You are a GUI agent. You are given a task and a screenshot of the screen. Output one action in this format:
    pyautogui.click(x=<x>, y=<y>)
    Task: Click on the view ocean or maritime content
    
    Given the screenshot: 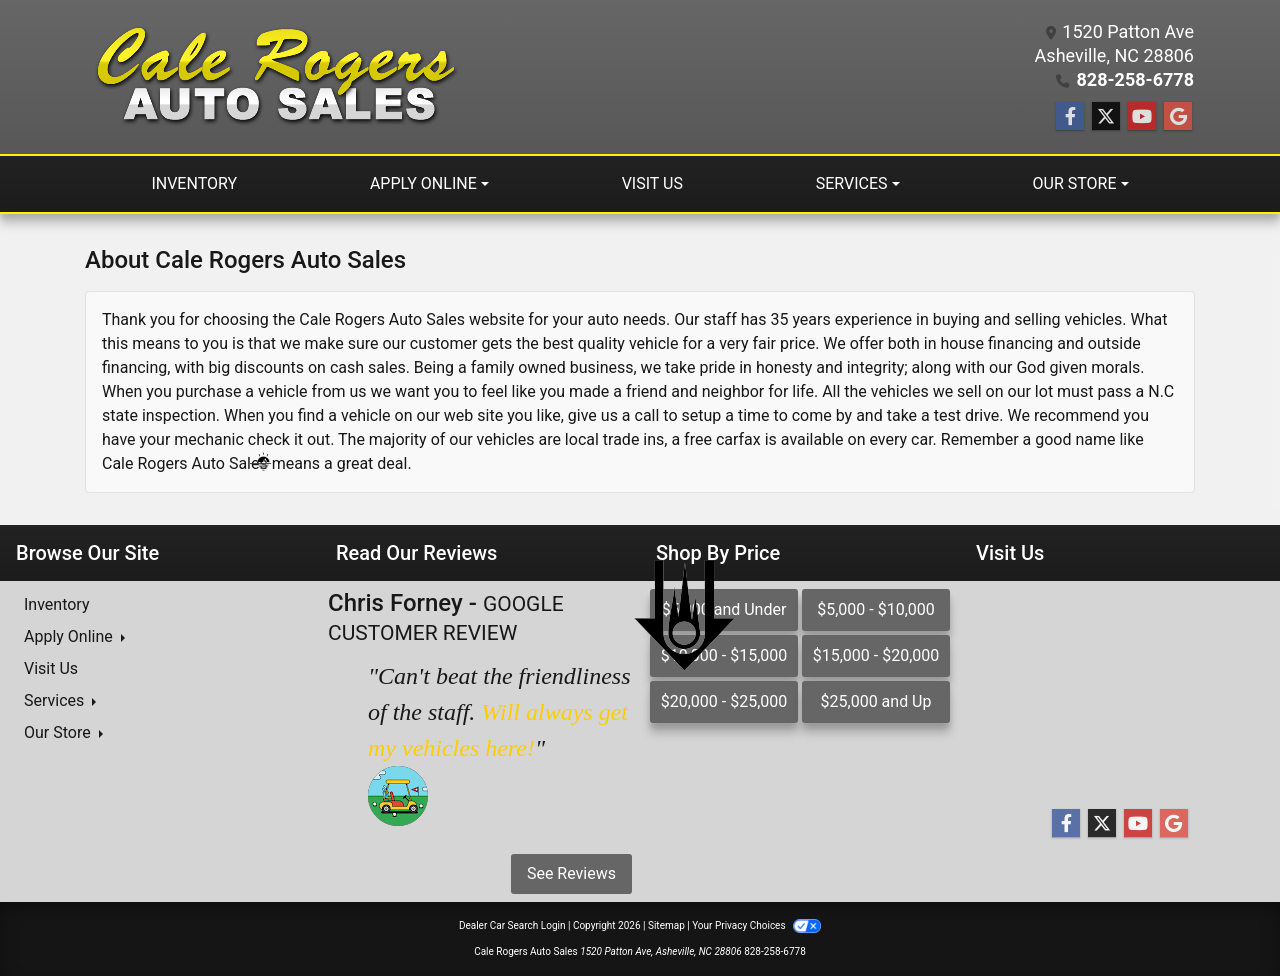 What is the action you would take?
    pyautogui.click(x=260, y=460)
    